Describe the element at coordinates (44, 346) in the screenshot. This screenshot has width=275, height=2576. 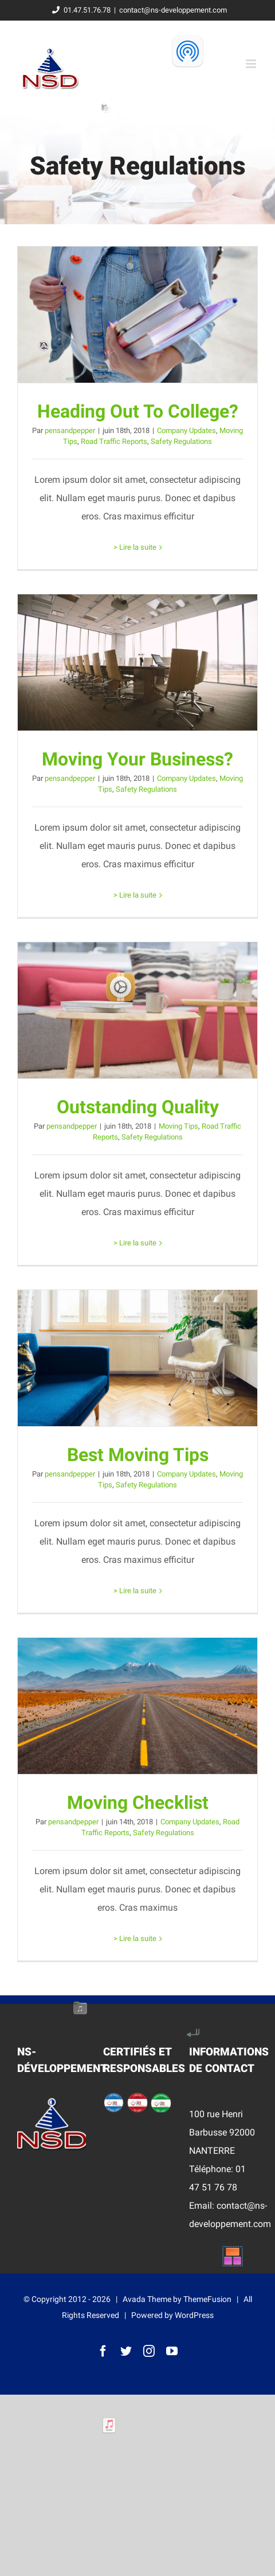
I see `open the software update manager` at that location.